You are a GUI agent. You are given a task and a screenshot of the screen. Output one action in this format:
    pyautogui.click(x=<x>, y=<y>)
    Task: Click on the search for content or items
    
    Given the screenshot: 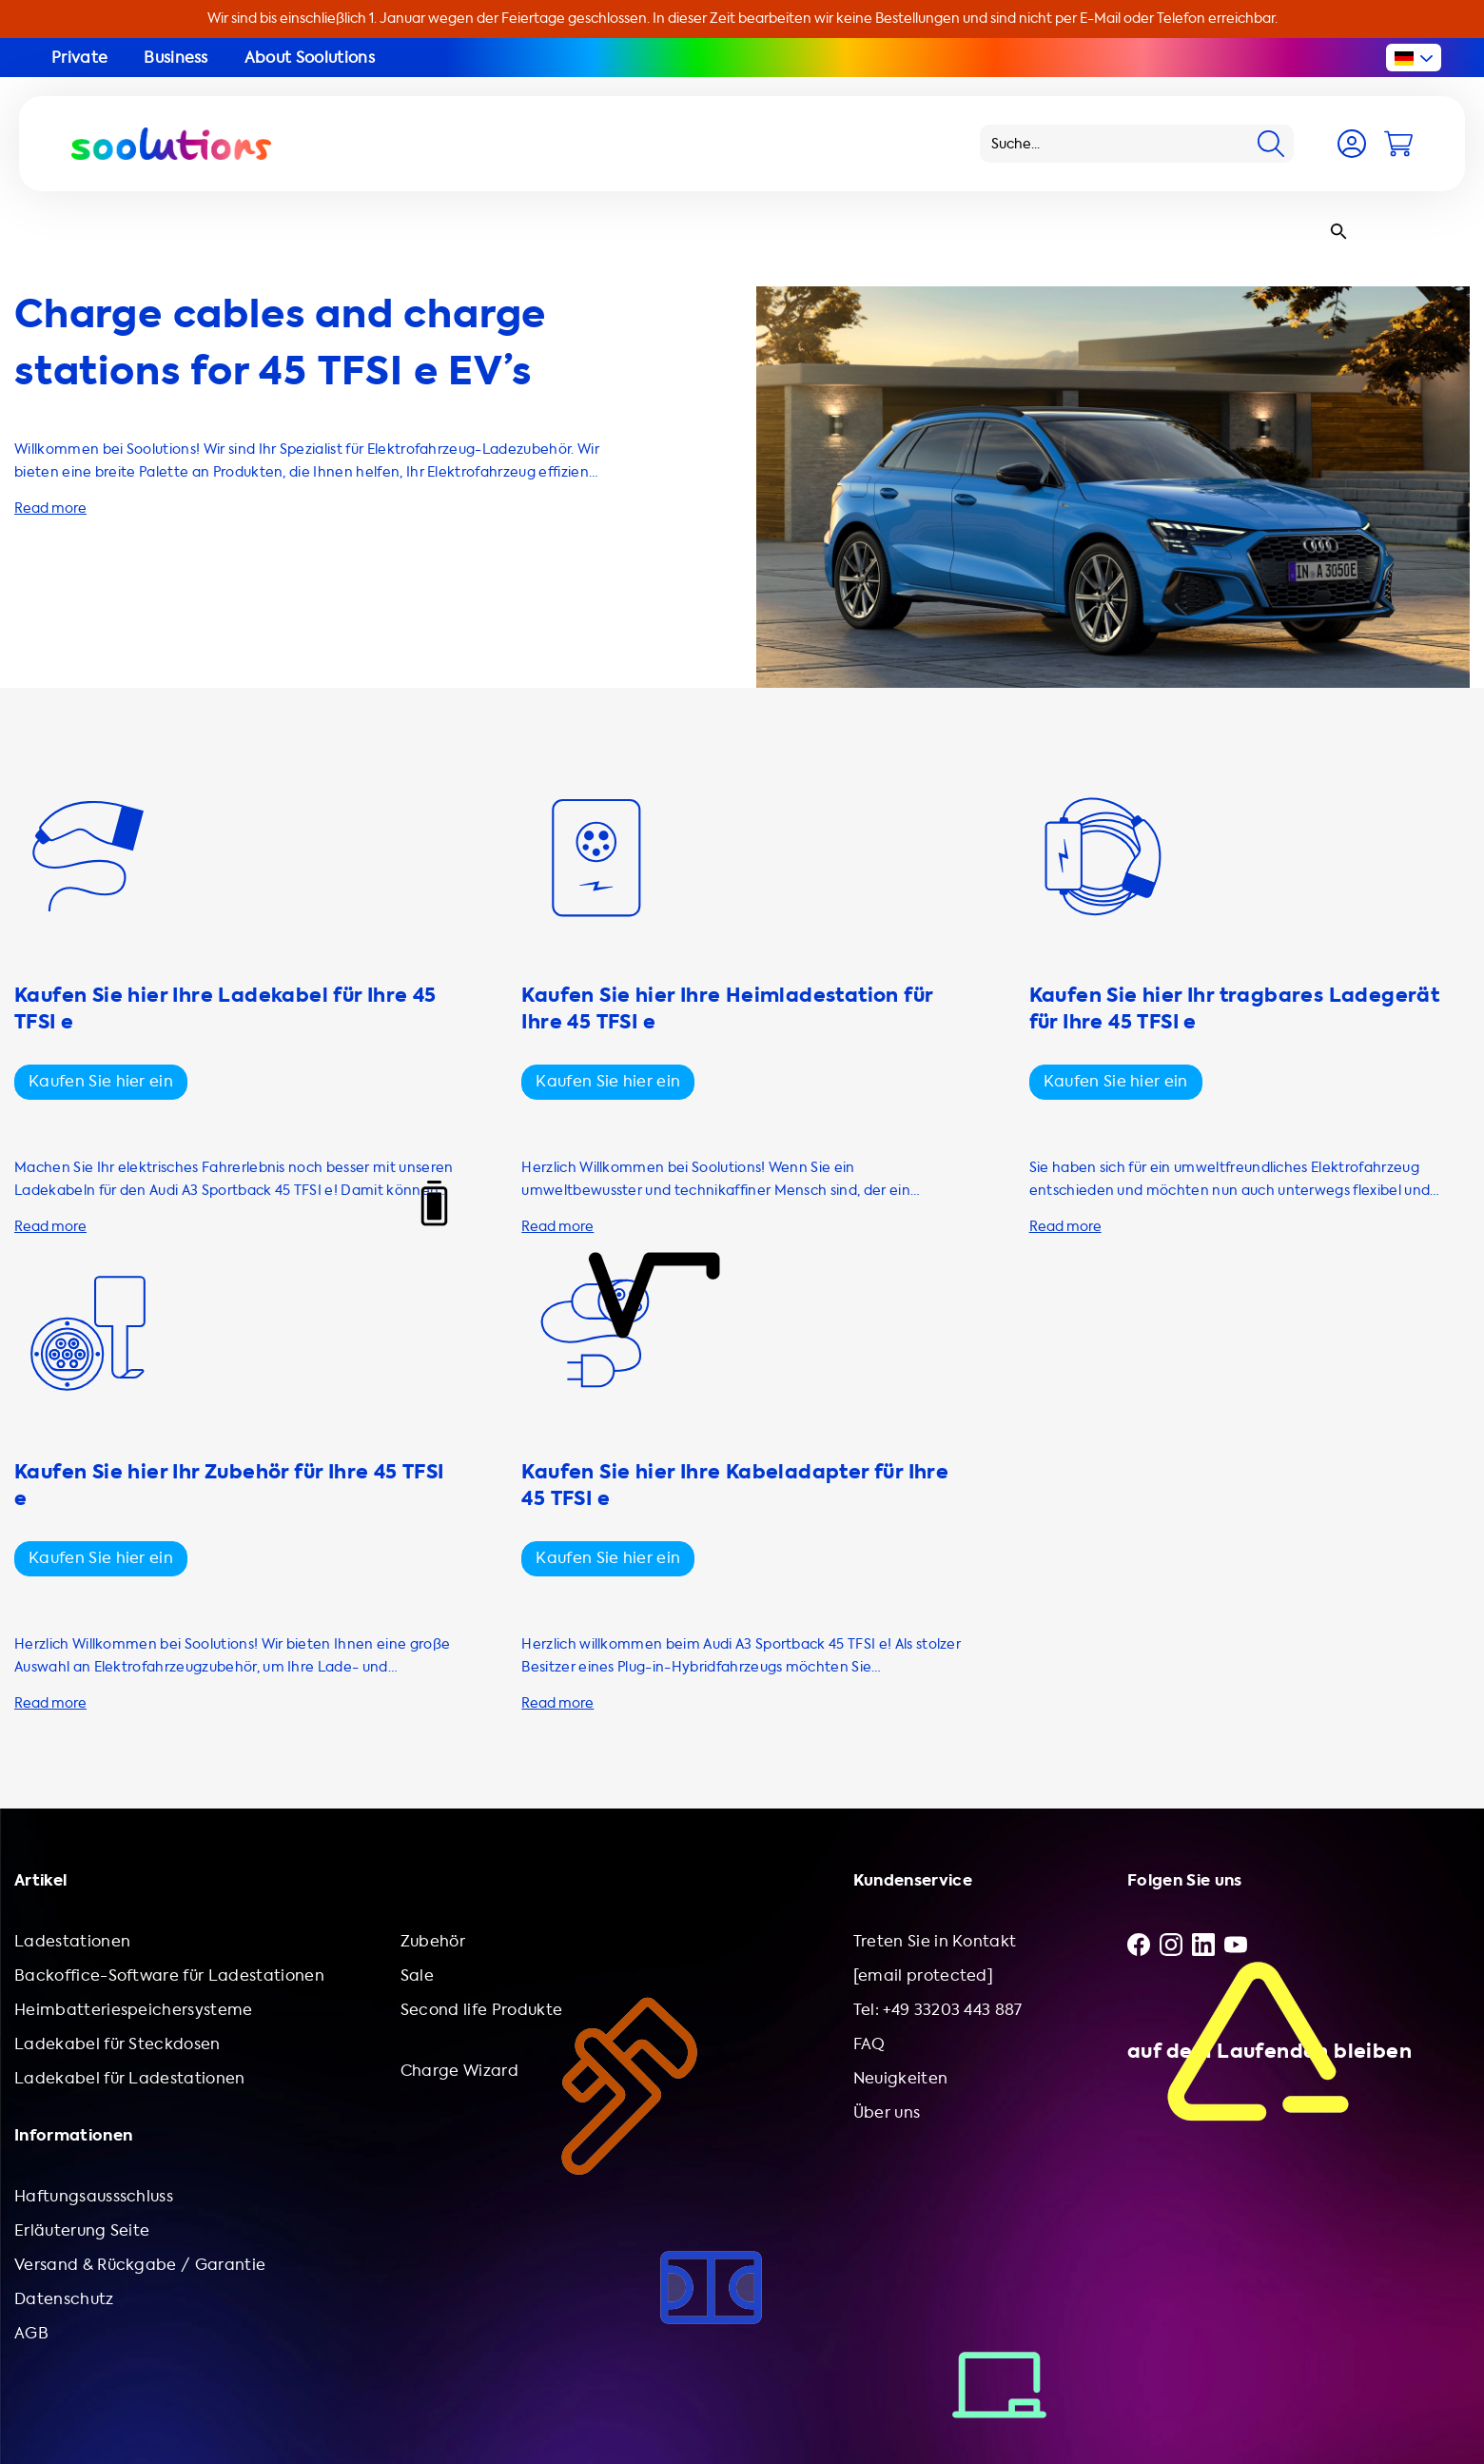 What is the action you would take?
    pyautogui.click(x=1338, y=231)
    